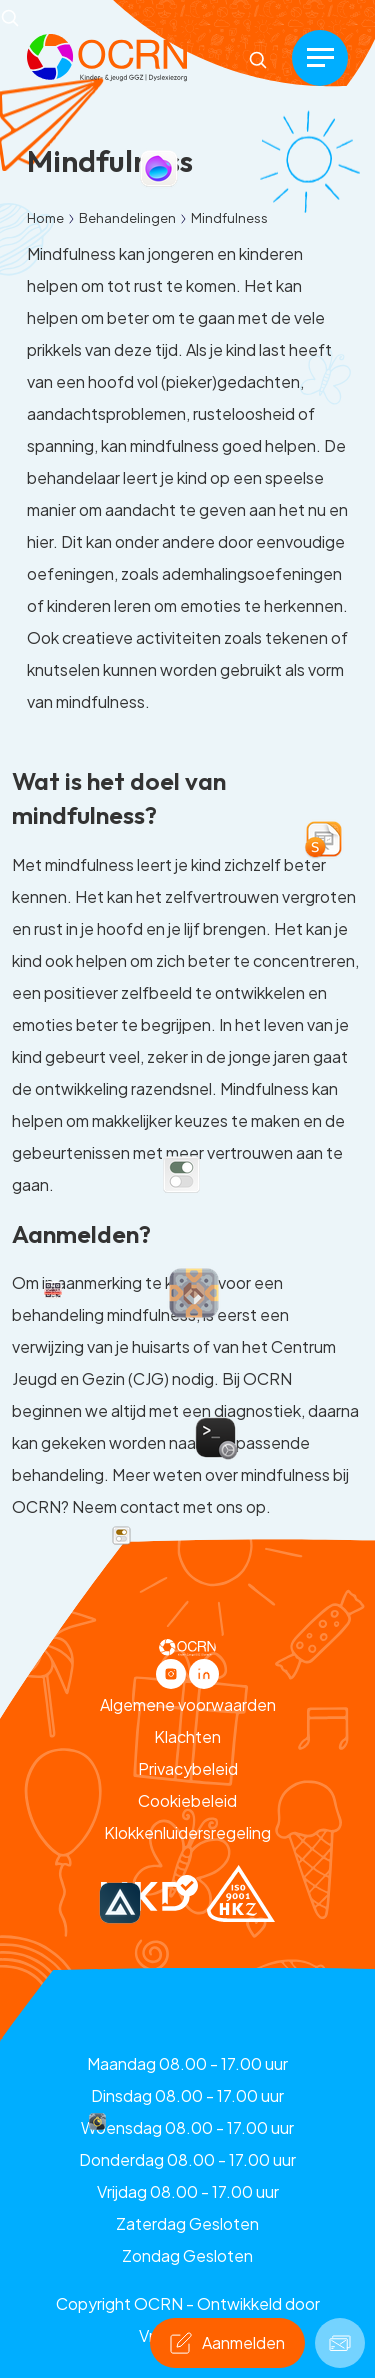 This screenshot has height=2378, width=375. I want to click on open fleet IDE application, so click(158, 168).